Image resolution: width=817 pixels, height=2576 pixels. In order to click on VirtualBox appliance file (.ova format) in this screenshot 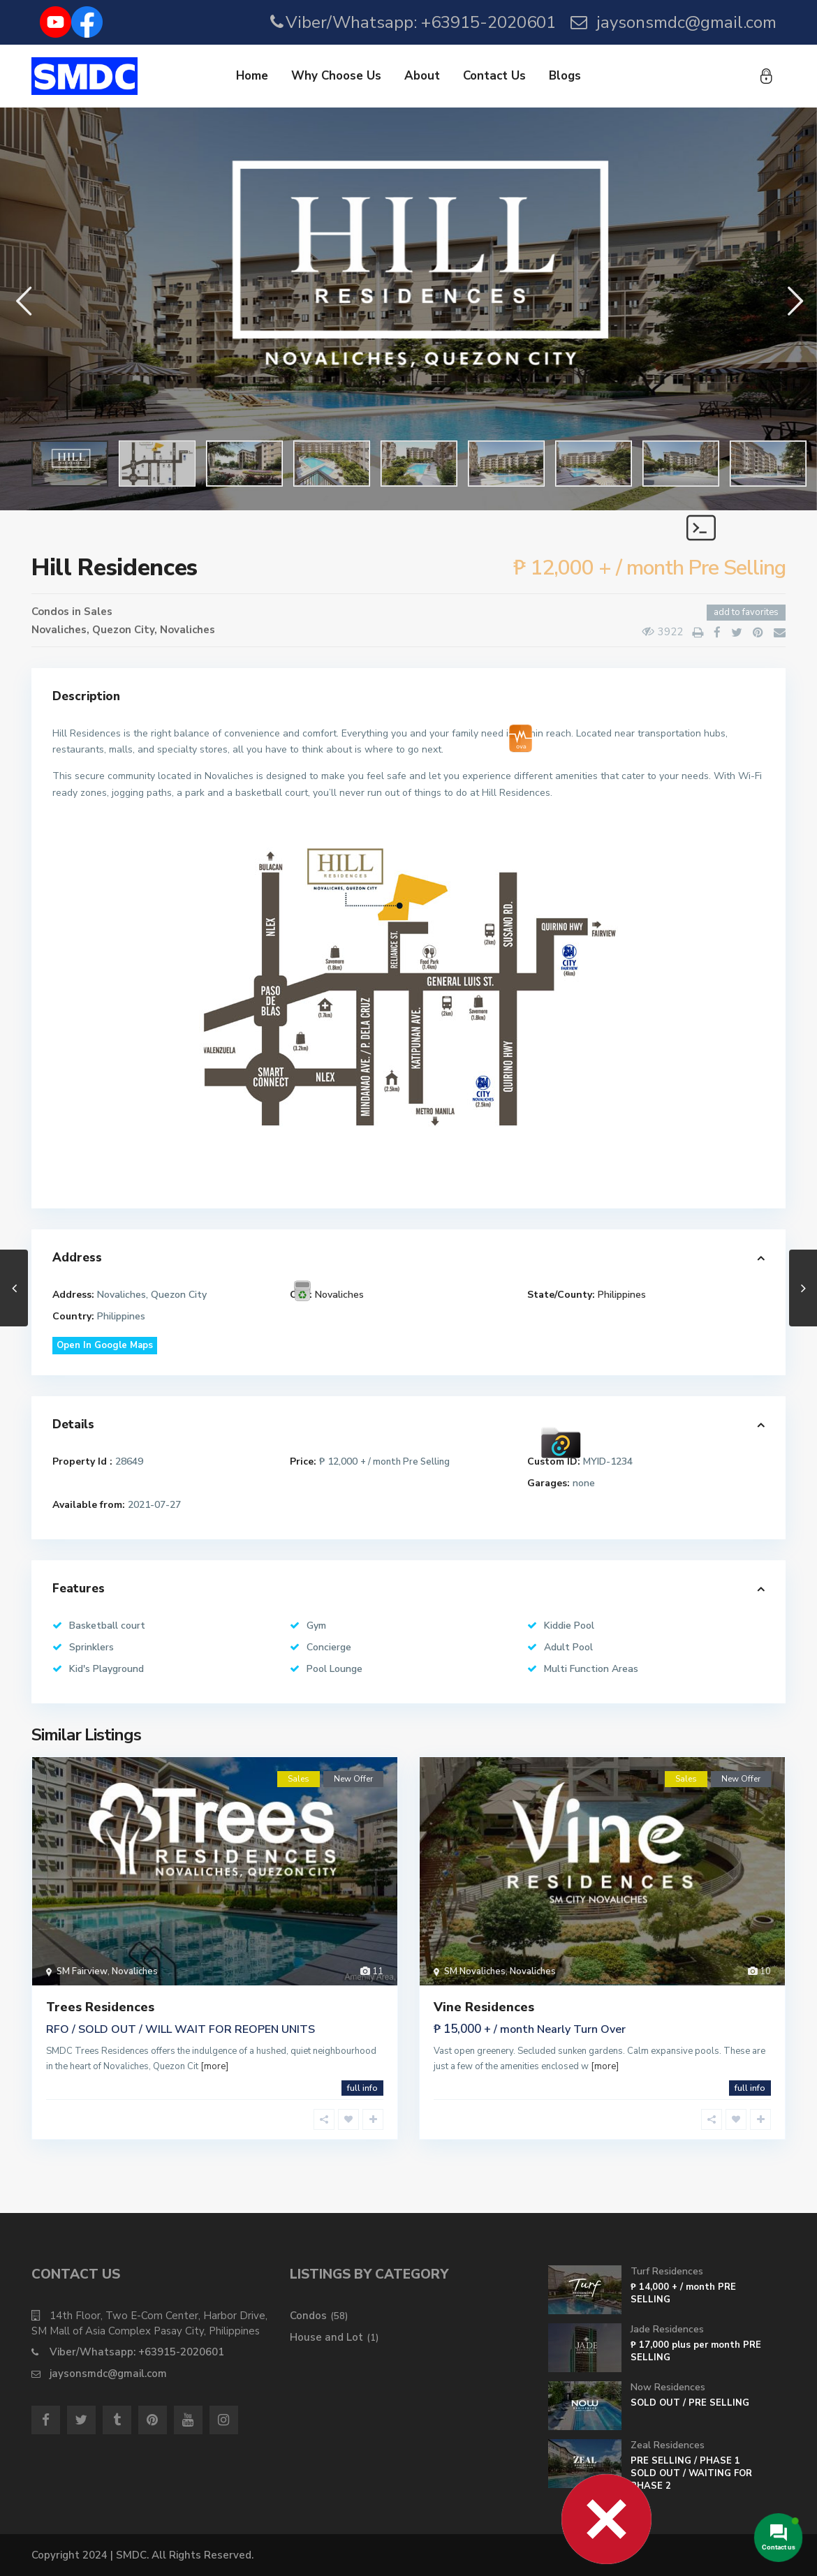, I will do `click(520, 738)`.